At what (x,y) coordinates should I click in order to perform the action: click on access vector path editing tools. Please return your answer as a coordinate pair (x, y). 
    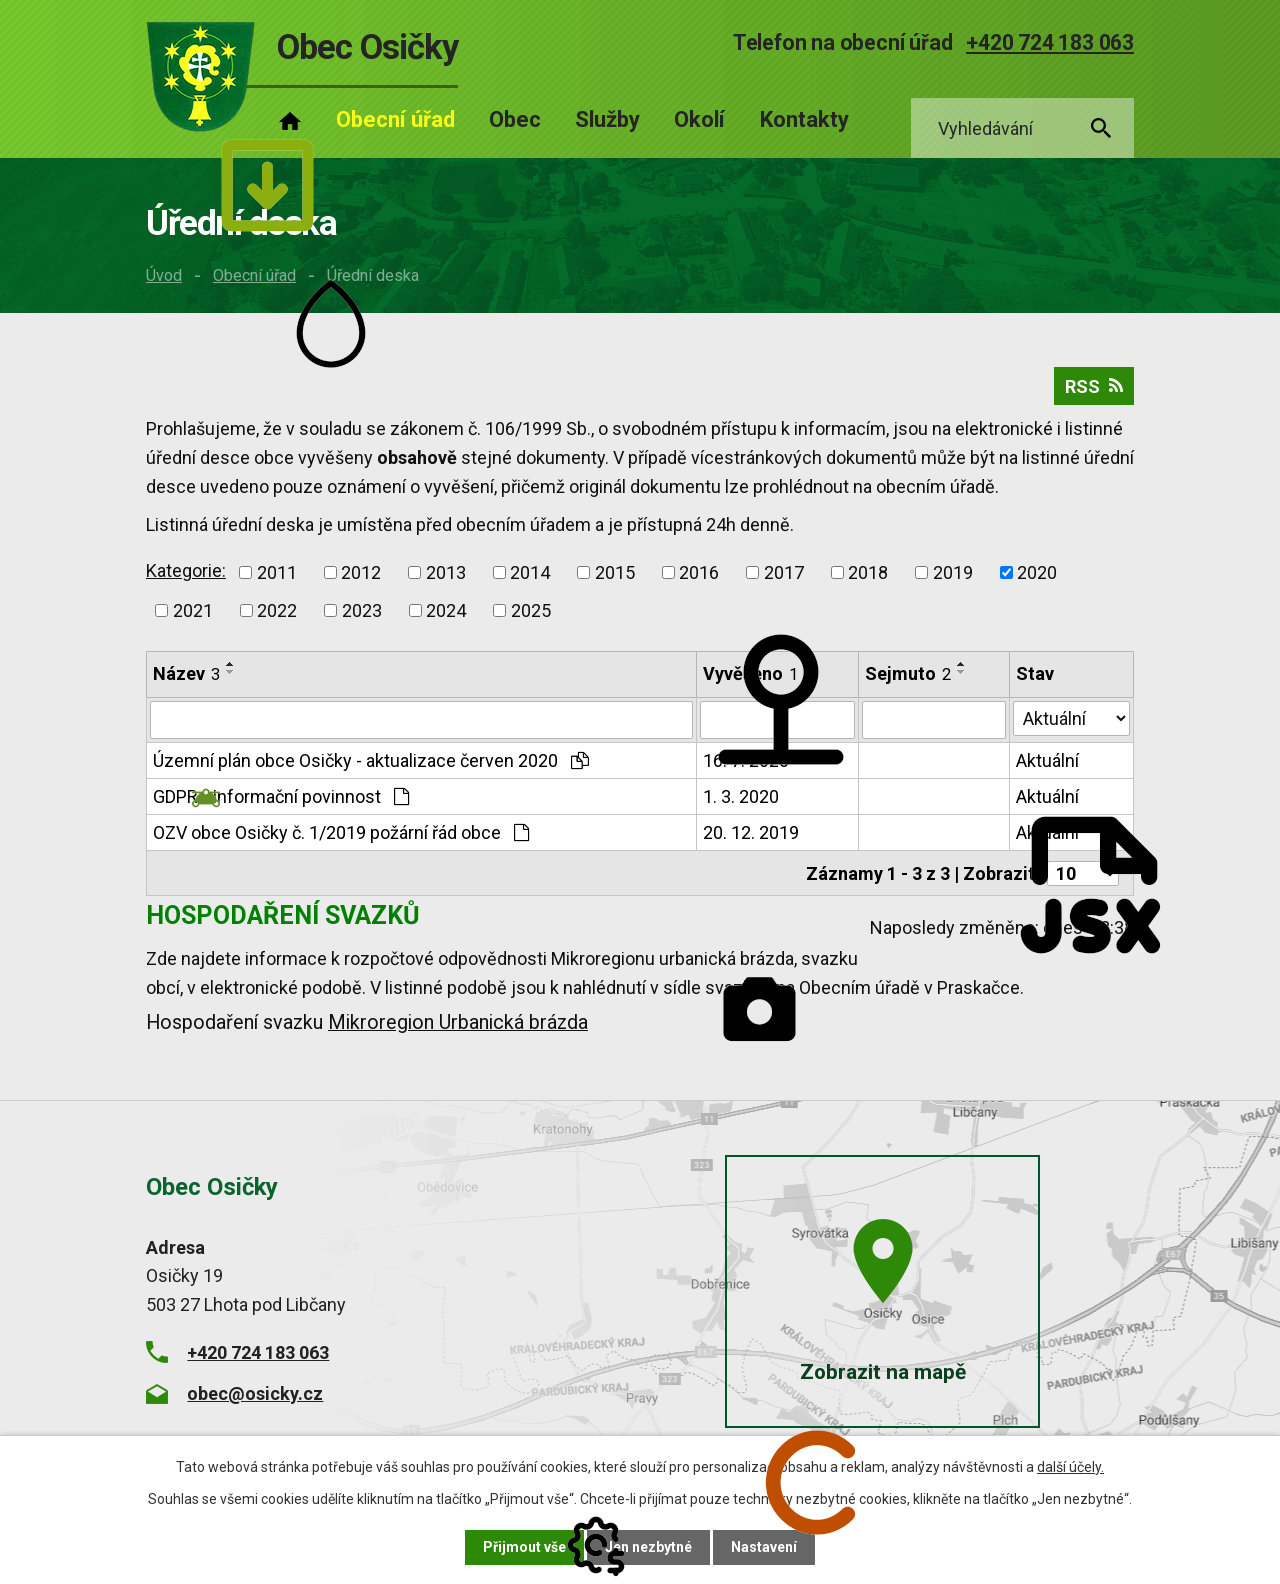
    Looking at the image, I should click on (206, 798).